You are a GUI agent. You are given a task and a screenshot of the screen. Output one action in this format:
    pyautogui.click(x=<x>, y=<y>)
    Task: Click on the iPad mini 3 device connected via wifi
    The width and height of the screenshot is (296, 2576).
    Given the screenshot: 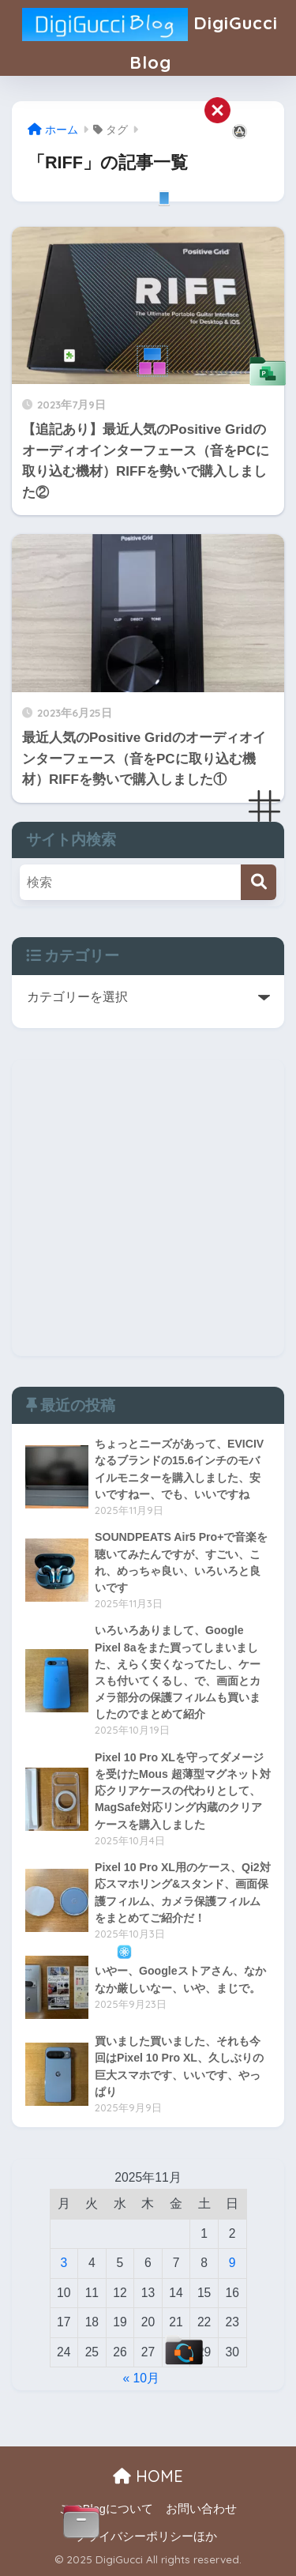 What is the action you would take?
    pyautogui.click(x=164, y=197)
    